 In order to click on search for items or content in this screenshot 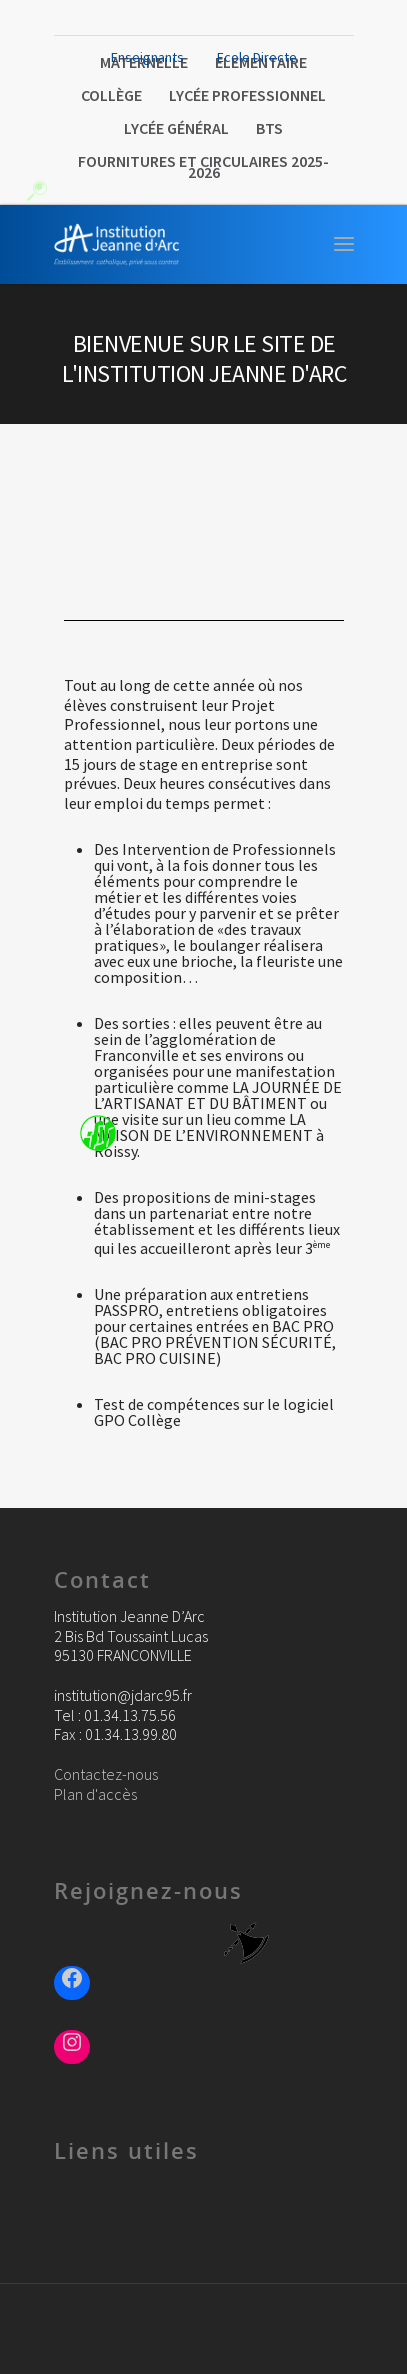, I will do `click(36, 191)`.